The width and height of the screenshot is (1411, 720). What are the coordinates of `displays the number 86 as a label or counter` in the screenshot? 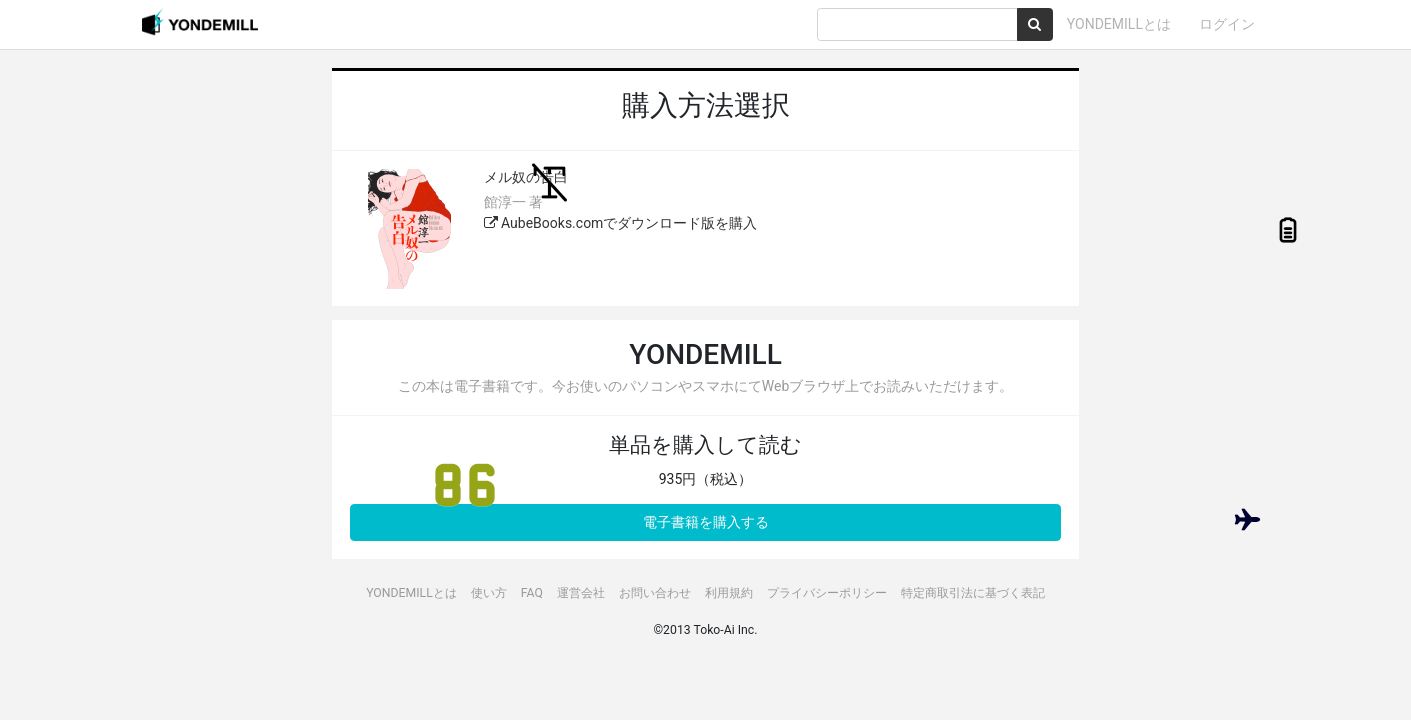 It's located at (465, 485).